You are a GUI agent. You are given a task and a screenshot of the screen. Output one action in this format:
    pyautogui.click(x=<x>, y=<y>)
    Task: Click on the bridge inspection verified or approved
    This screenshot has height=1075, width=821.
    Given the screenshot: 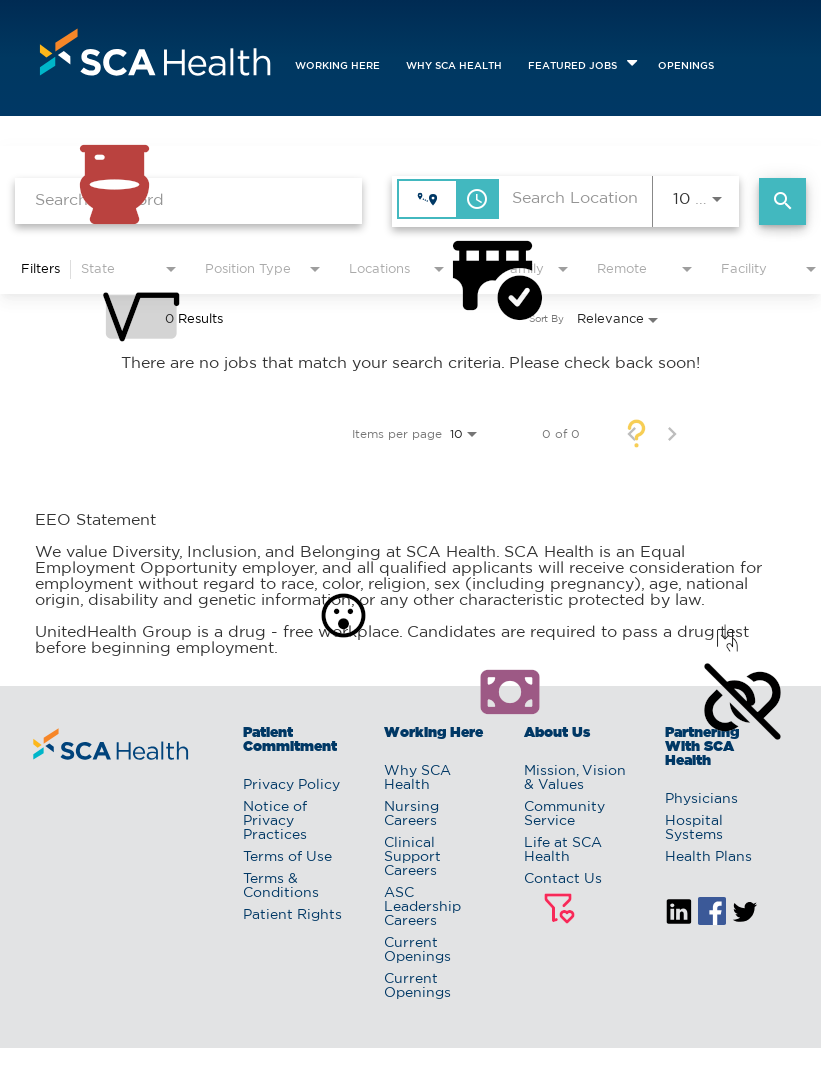 What is the action you would take?
    pyautogui.click(x=497, y=275)
    